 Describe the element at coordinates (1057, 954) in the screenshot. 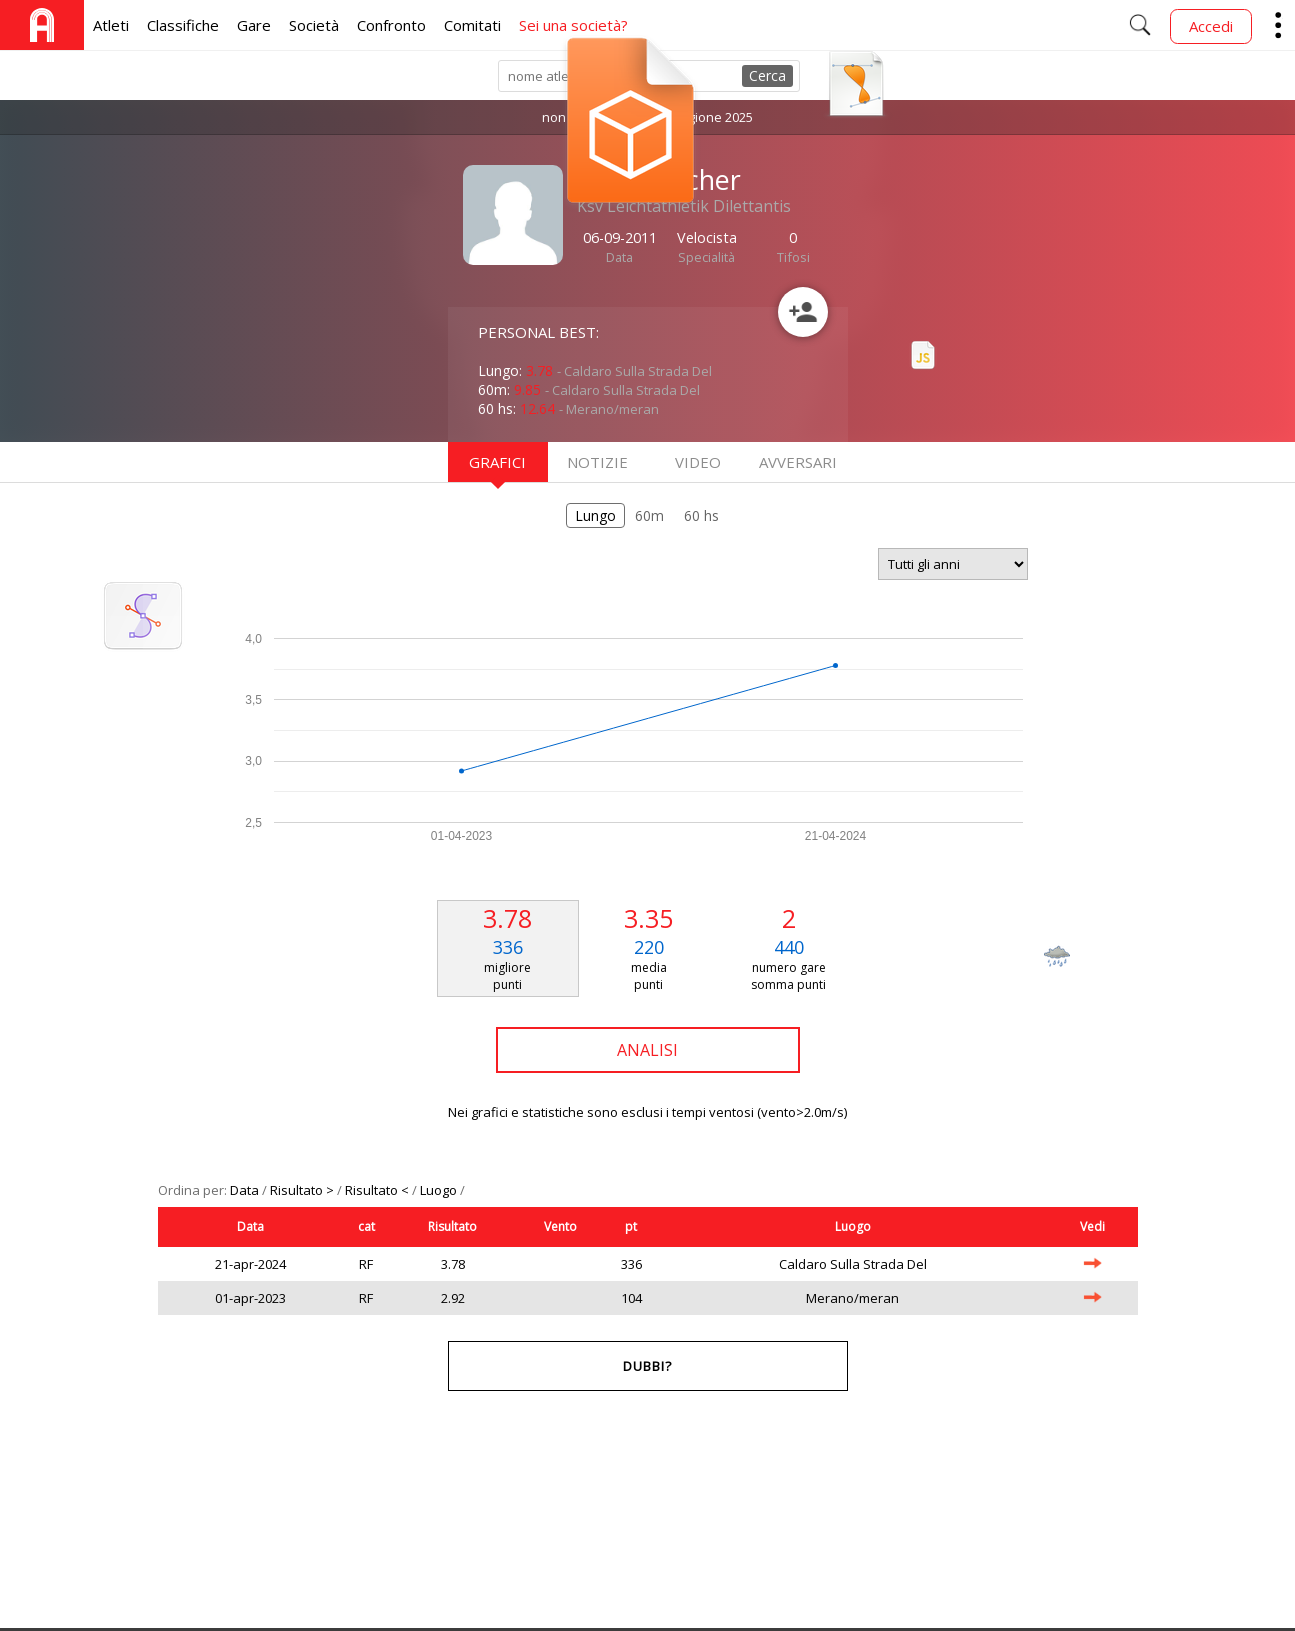

I see `indicates scattered showers in current weather conditions` at that location.